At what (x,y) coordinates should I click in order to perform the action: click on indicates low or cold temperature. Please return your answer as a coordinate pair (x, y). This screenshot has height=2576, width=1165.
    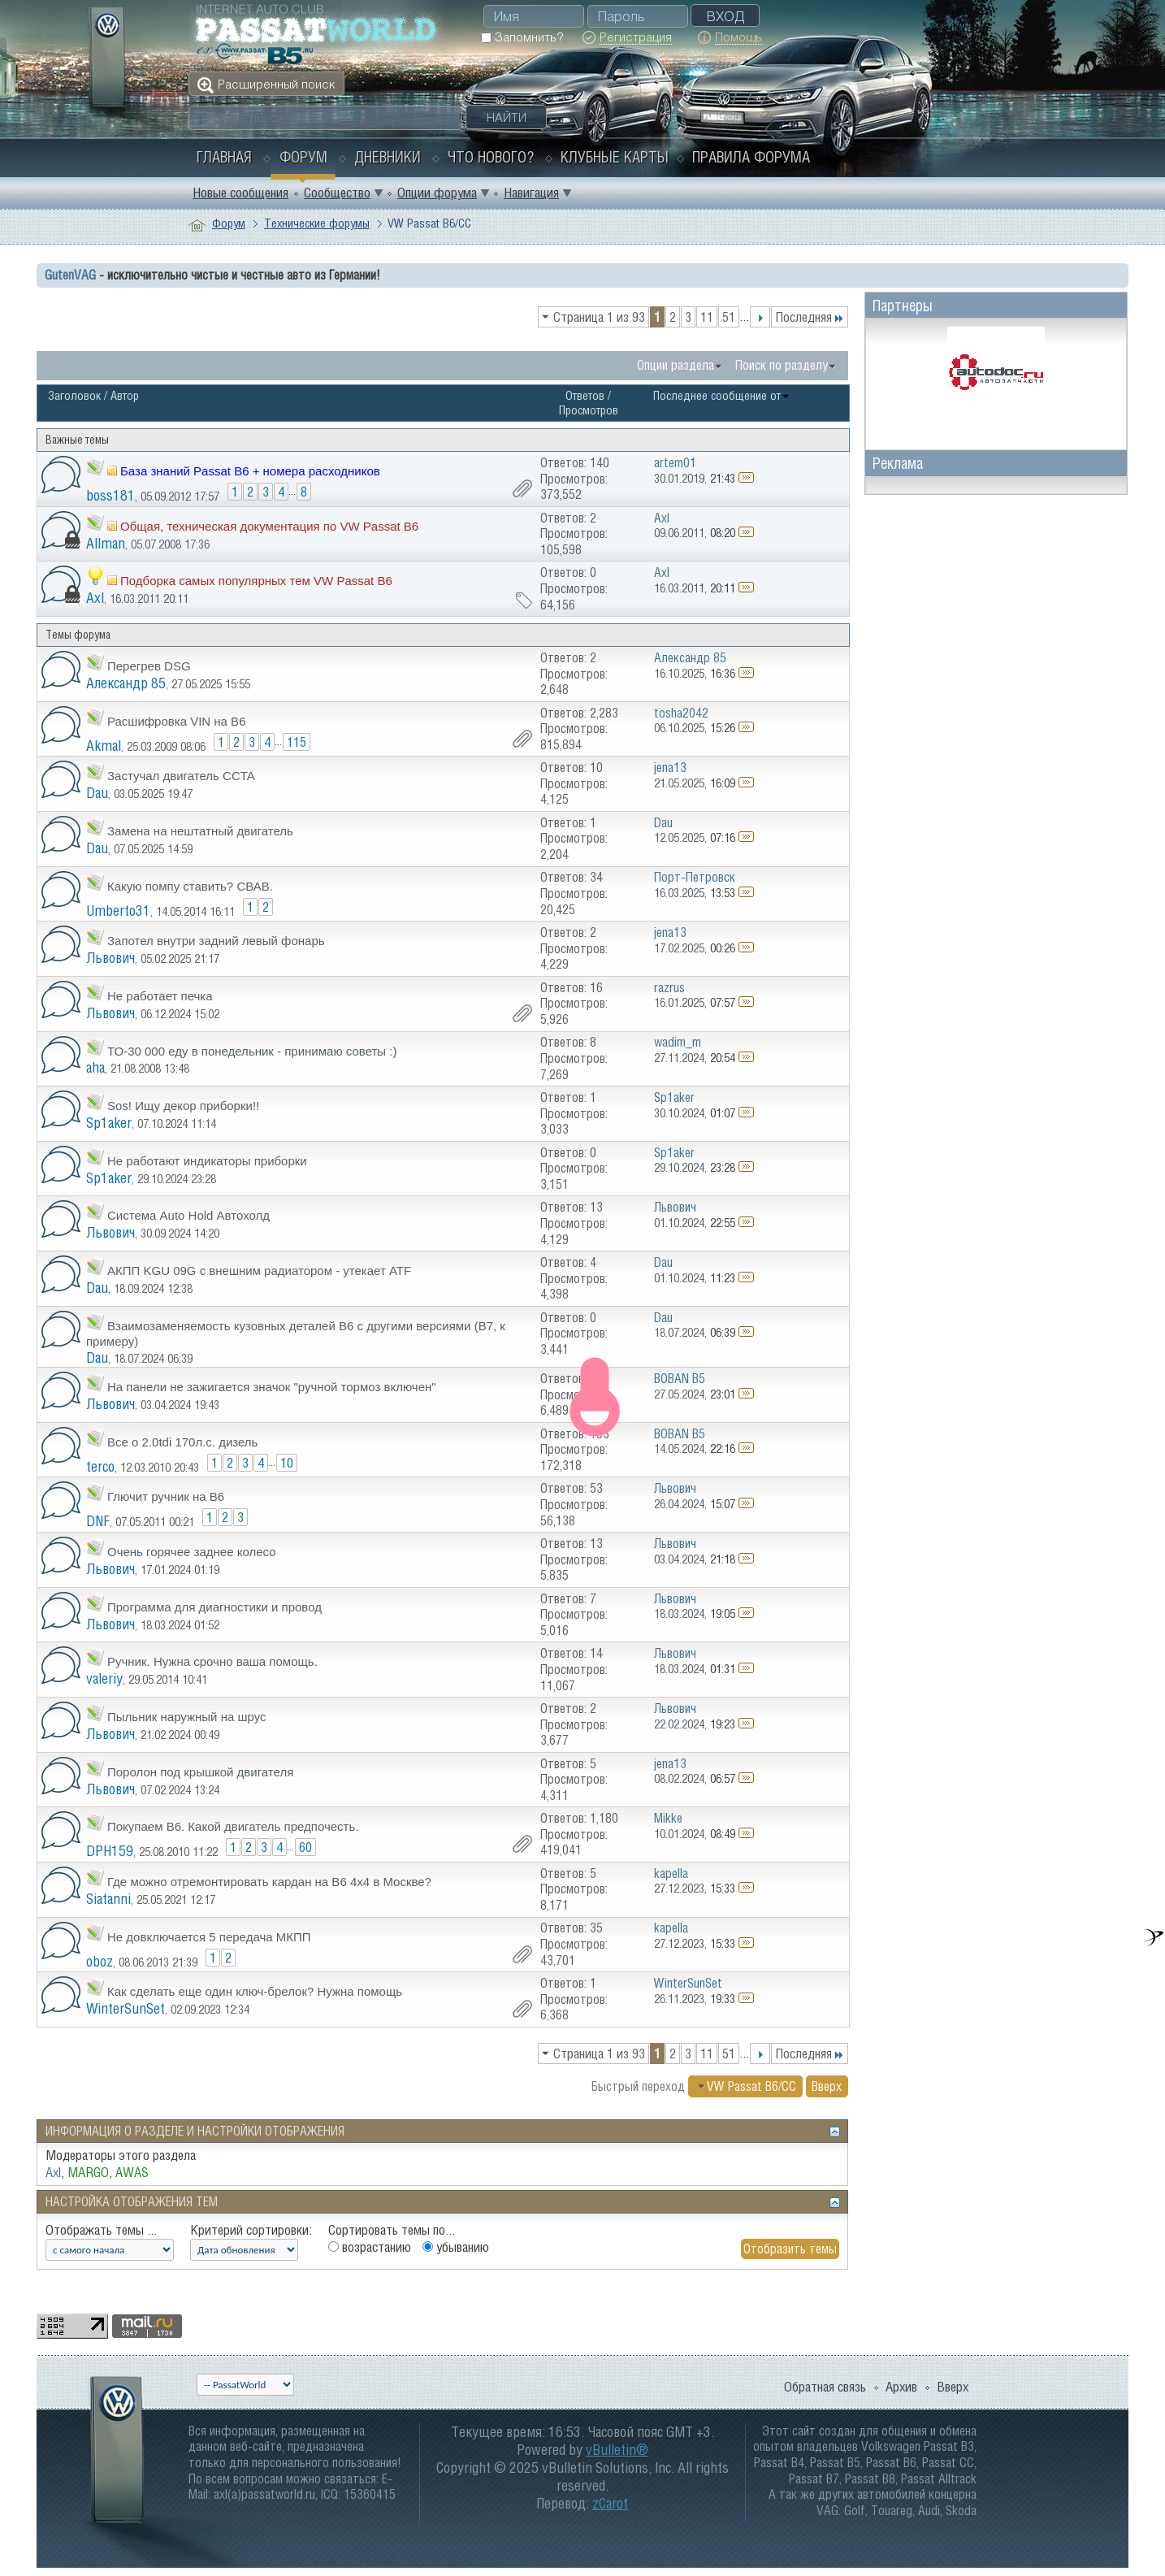
    Looking at the image, I should click on (595, 1397).